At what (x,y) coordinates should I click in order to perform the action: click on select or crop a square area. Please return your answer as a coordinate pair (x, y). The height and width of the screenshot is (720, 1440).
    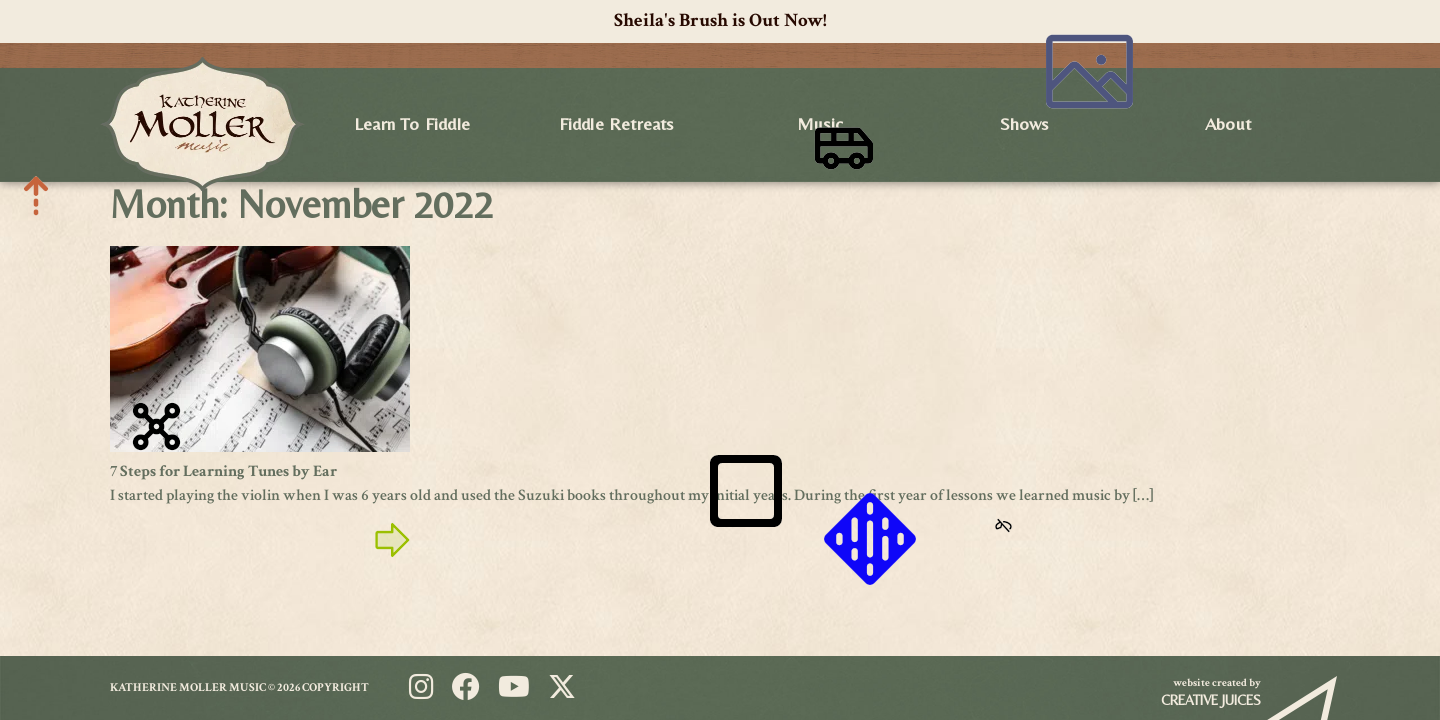
    Looking at the image, I should click on (746, 491).